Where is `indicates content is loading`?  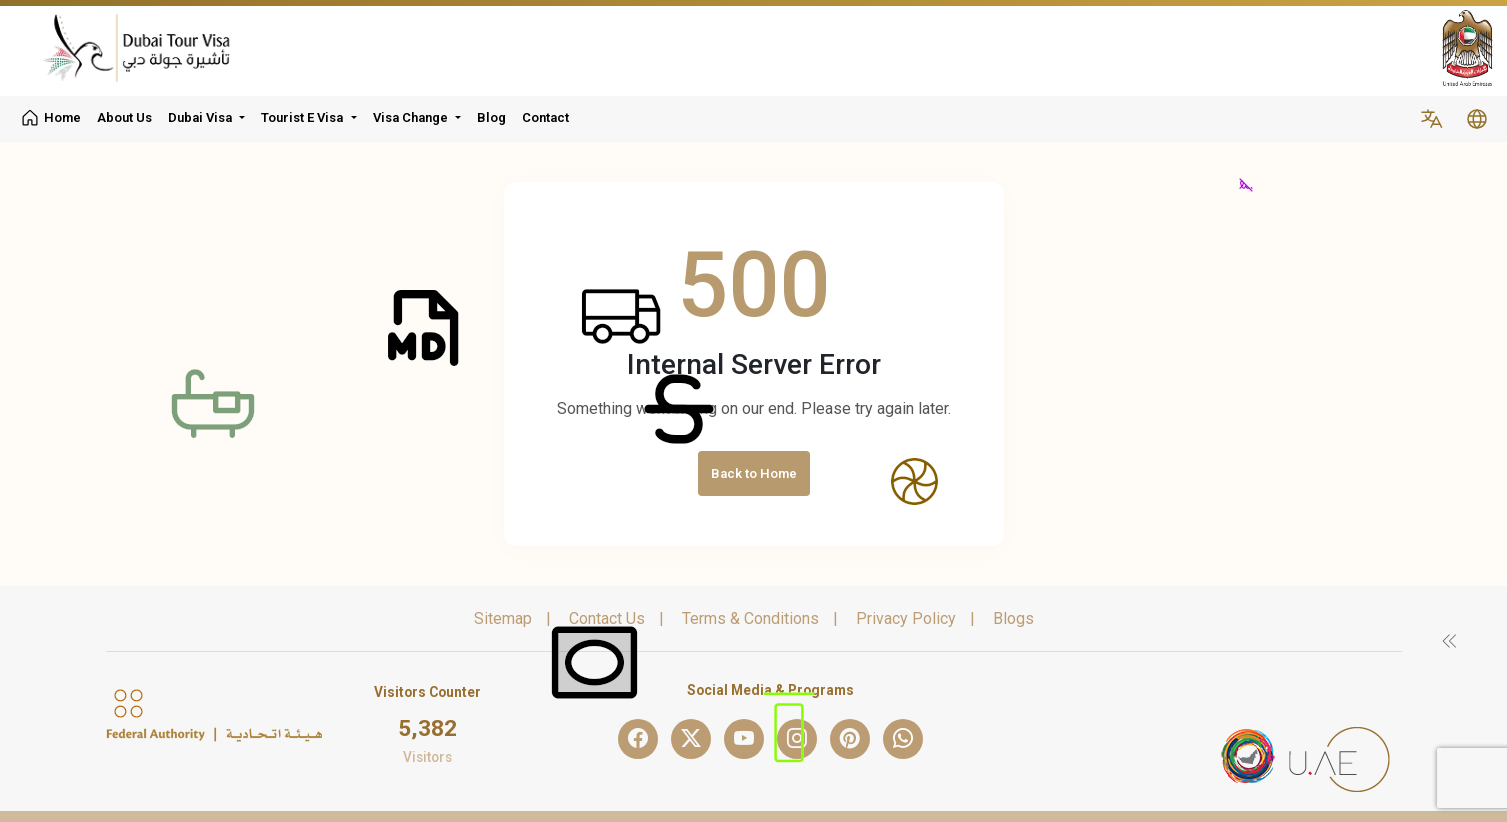
indicates content is loading is located at coordinates (914, 481).